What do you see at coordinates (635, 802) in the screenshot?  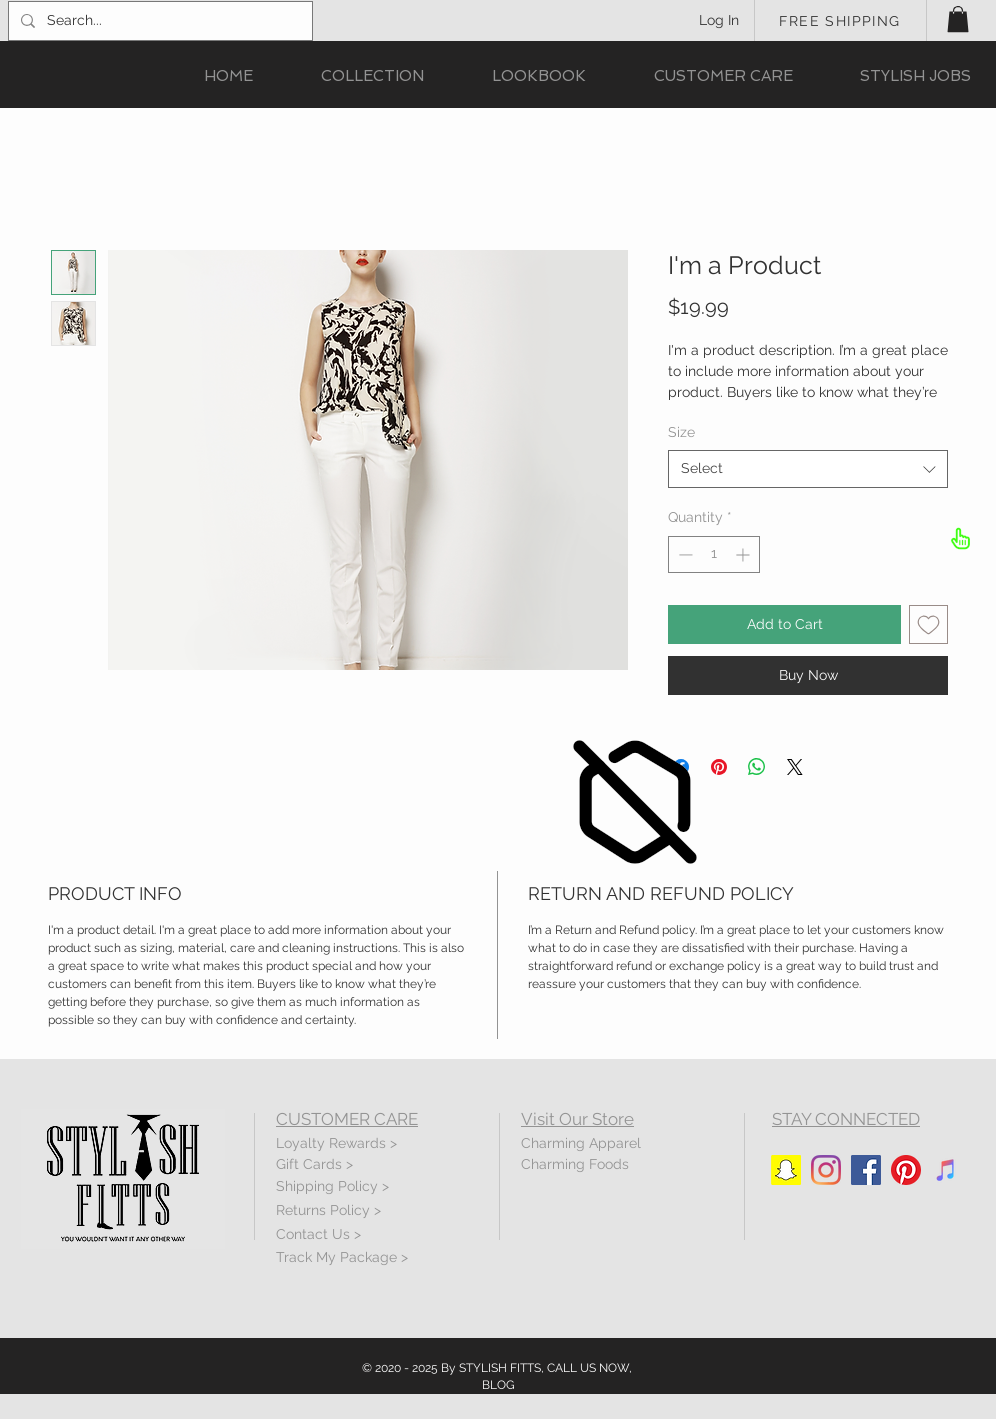 I see `disable or deactivate a feature` at bounding box center [635, 802].